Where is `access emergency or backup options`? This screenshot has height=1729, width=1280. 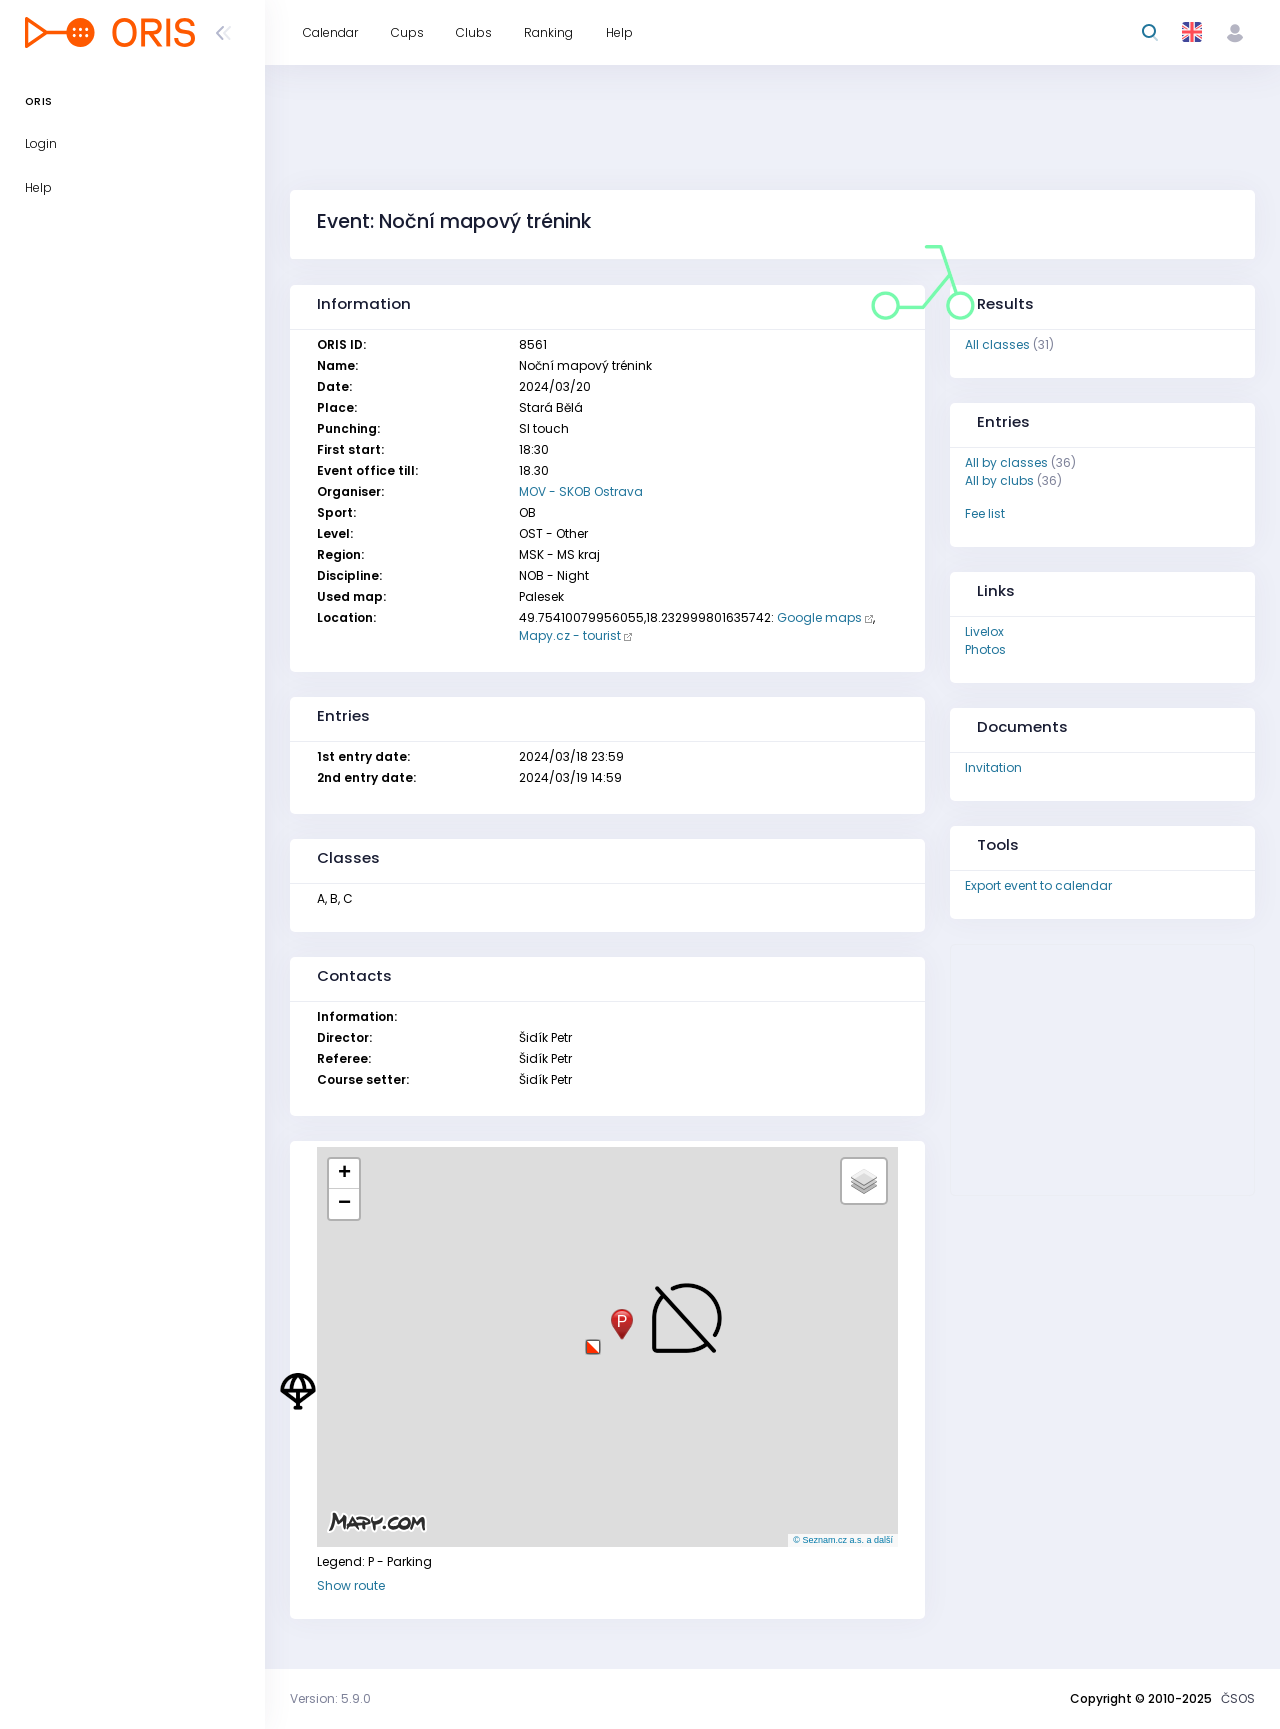 access emergency or backup options is located at coordinates (298, 1392).